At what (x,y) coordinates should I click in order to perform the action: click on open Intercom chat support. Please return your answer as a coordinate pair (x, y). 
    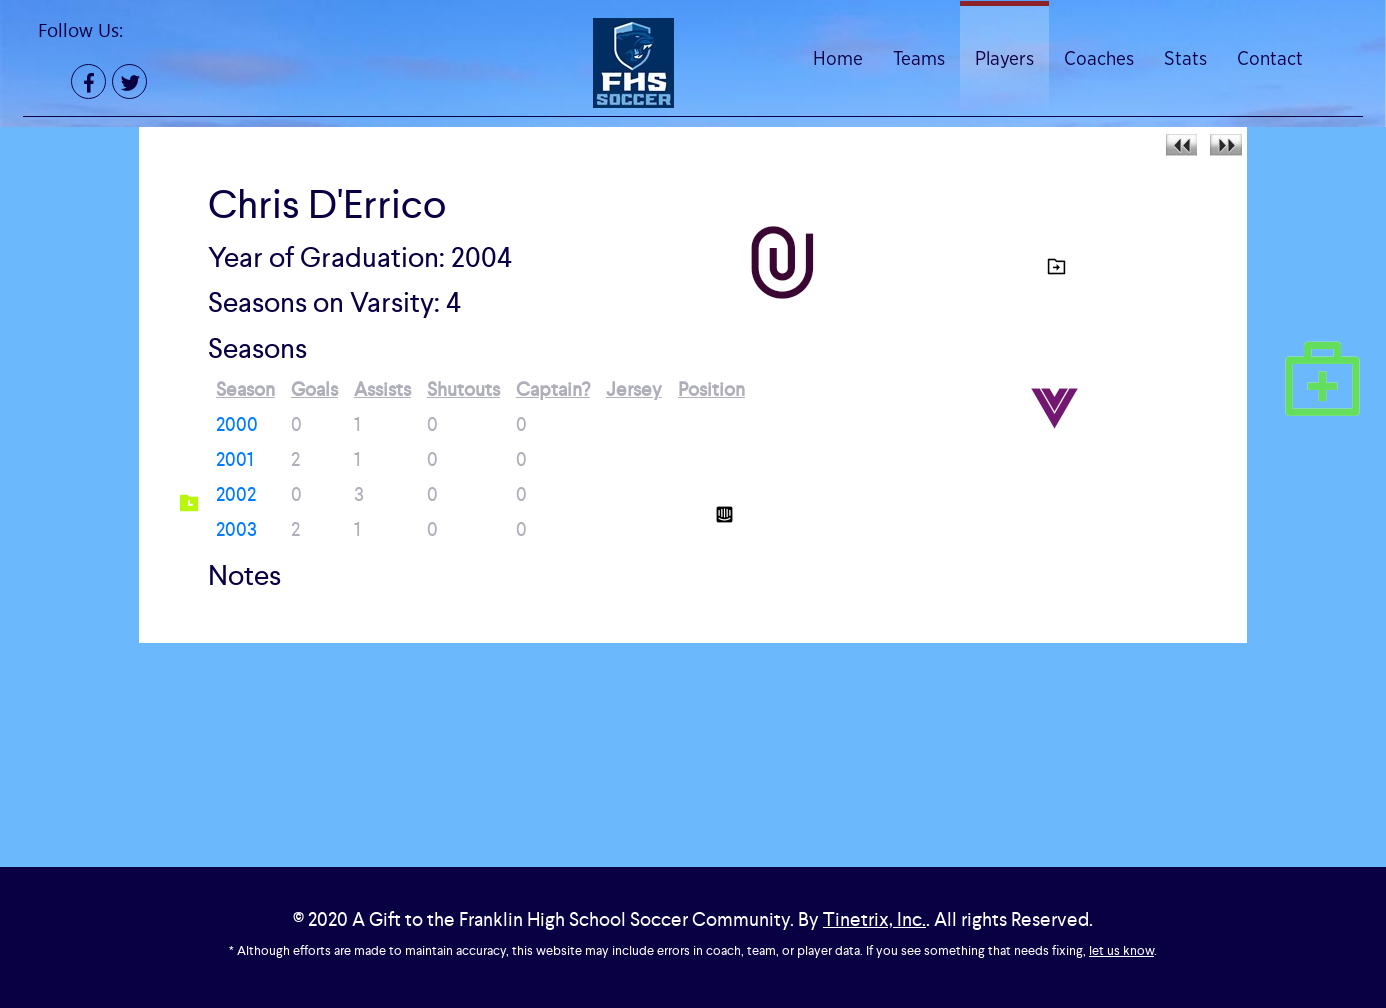
    Looking at the image, I should click on (724, 514).